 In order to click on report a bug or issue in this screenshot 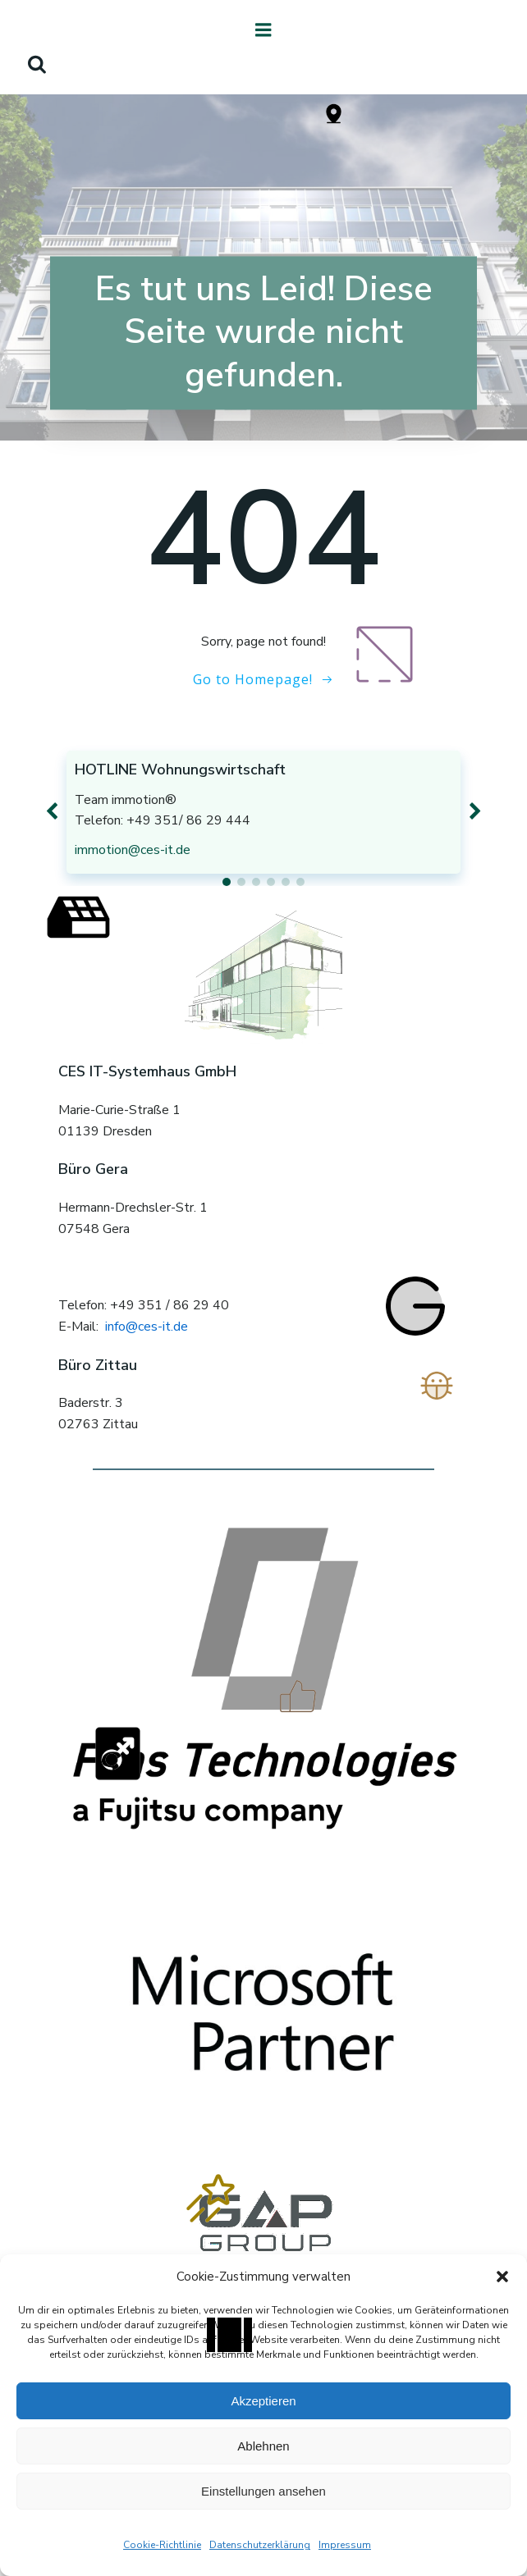, I will do `click(437, 1386)`.